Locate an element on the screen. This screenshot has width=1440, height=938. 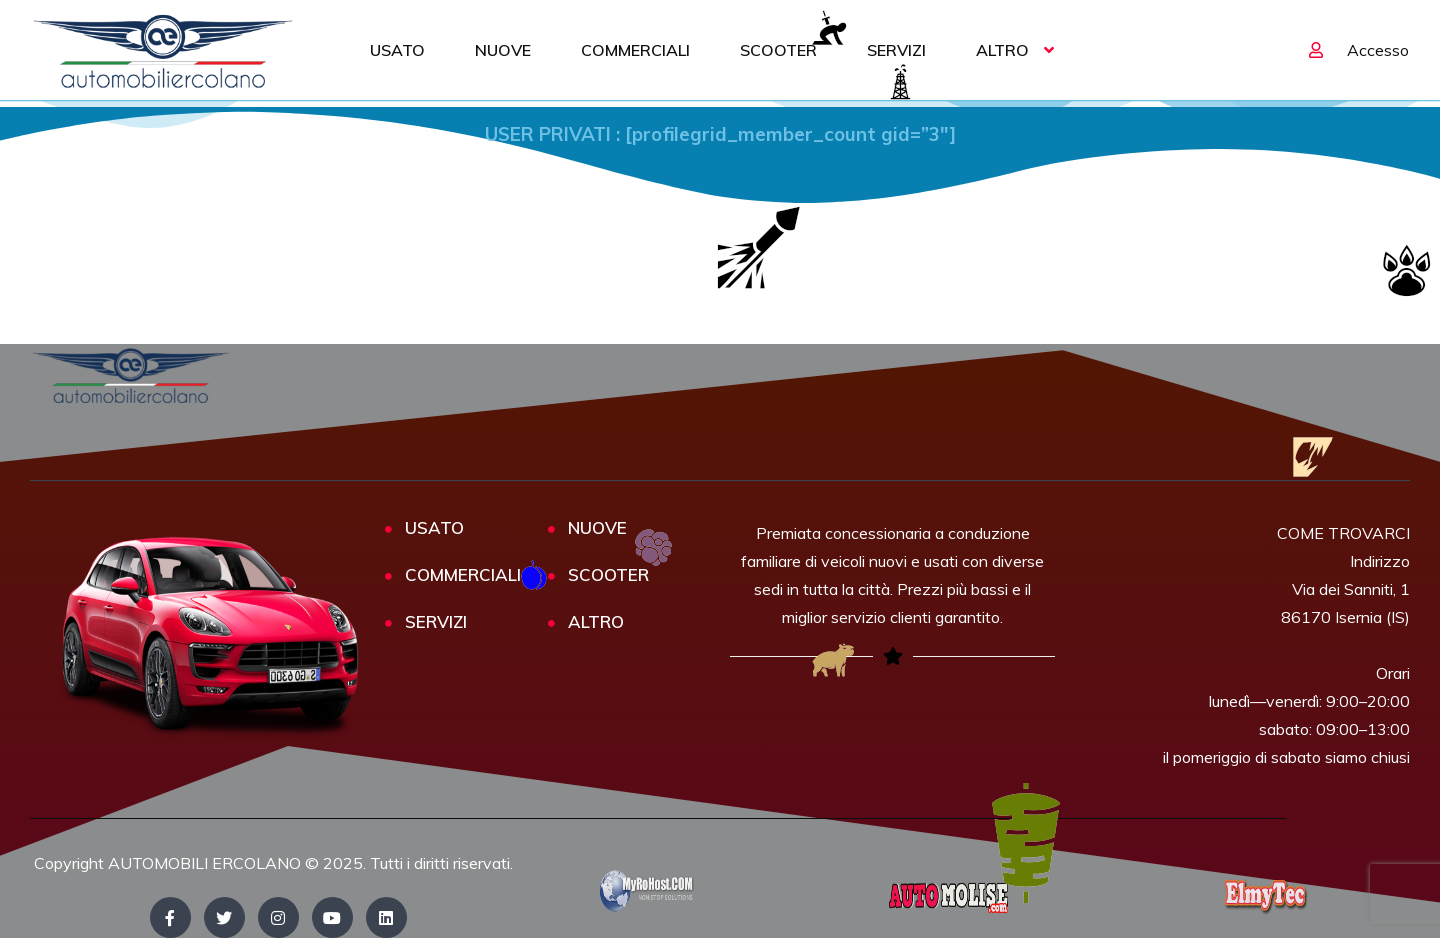
launch celebration or fireworks effect is located at coordinates (759, 246).